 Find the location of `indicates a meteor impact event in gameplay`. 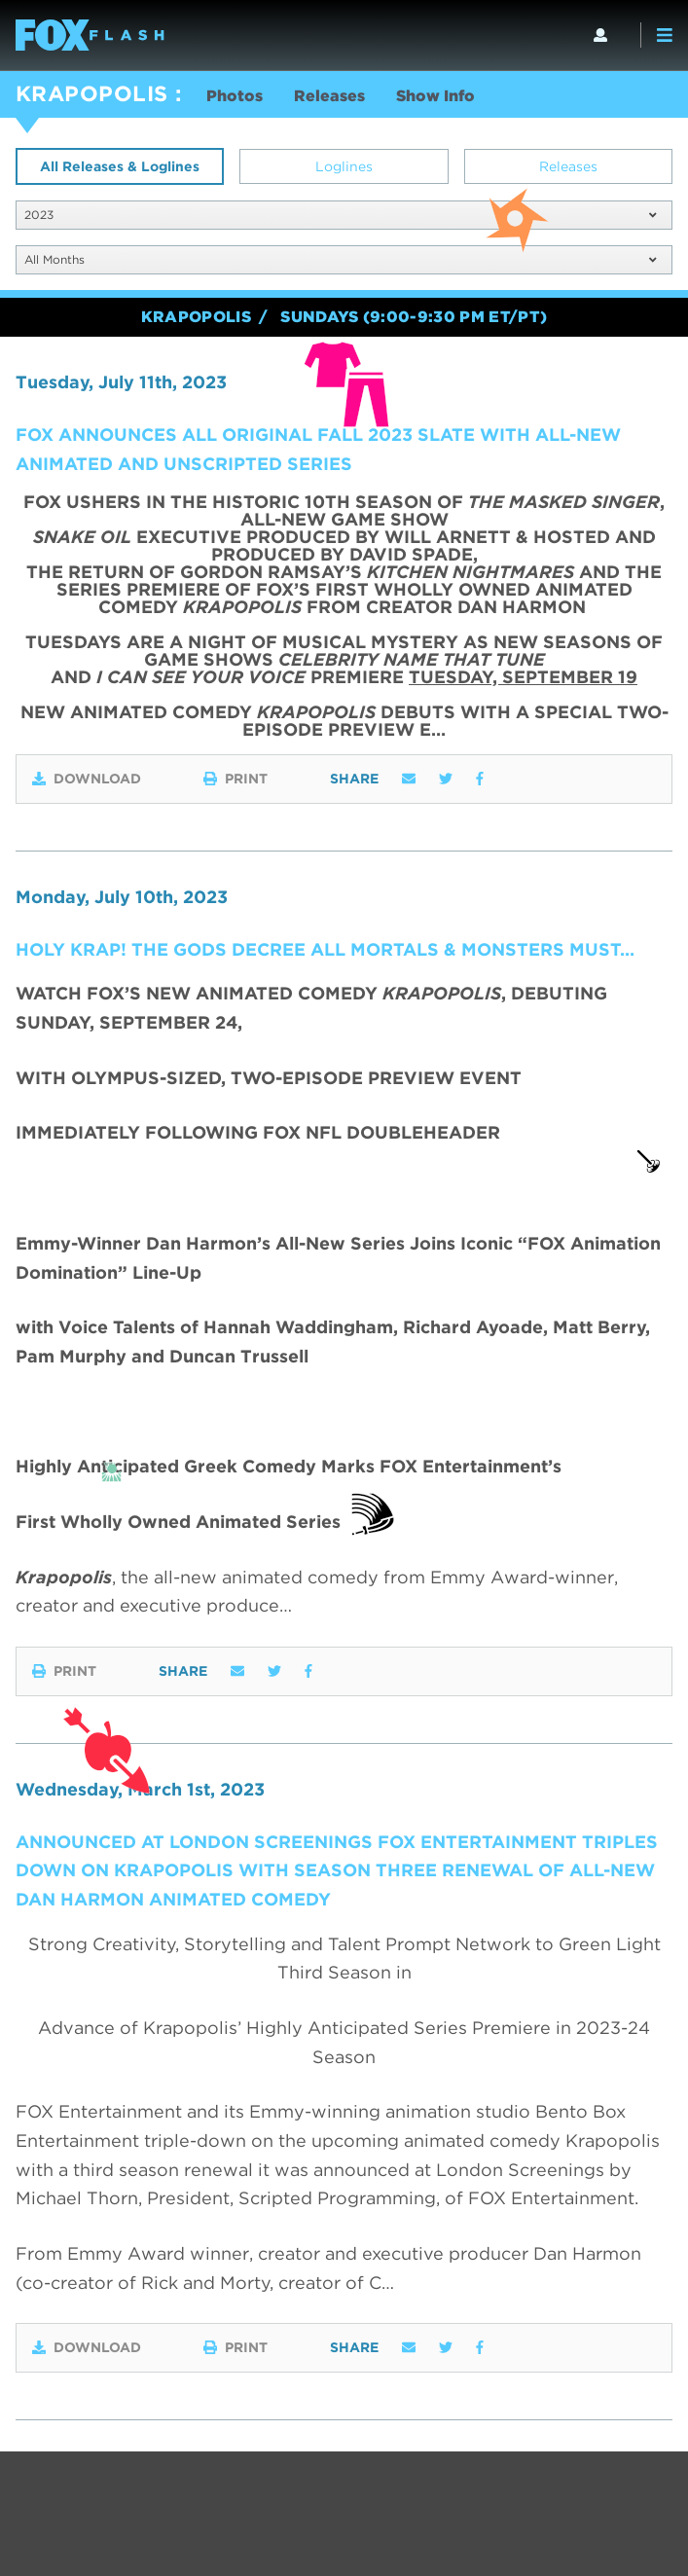

indicates a meteor impact event in gameplay is located at coordinates (111, 1471).